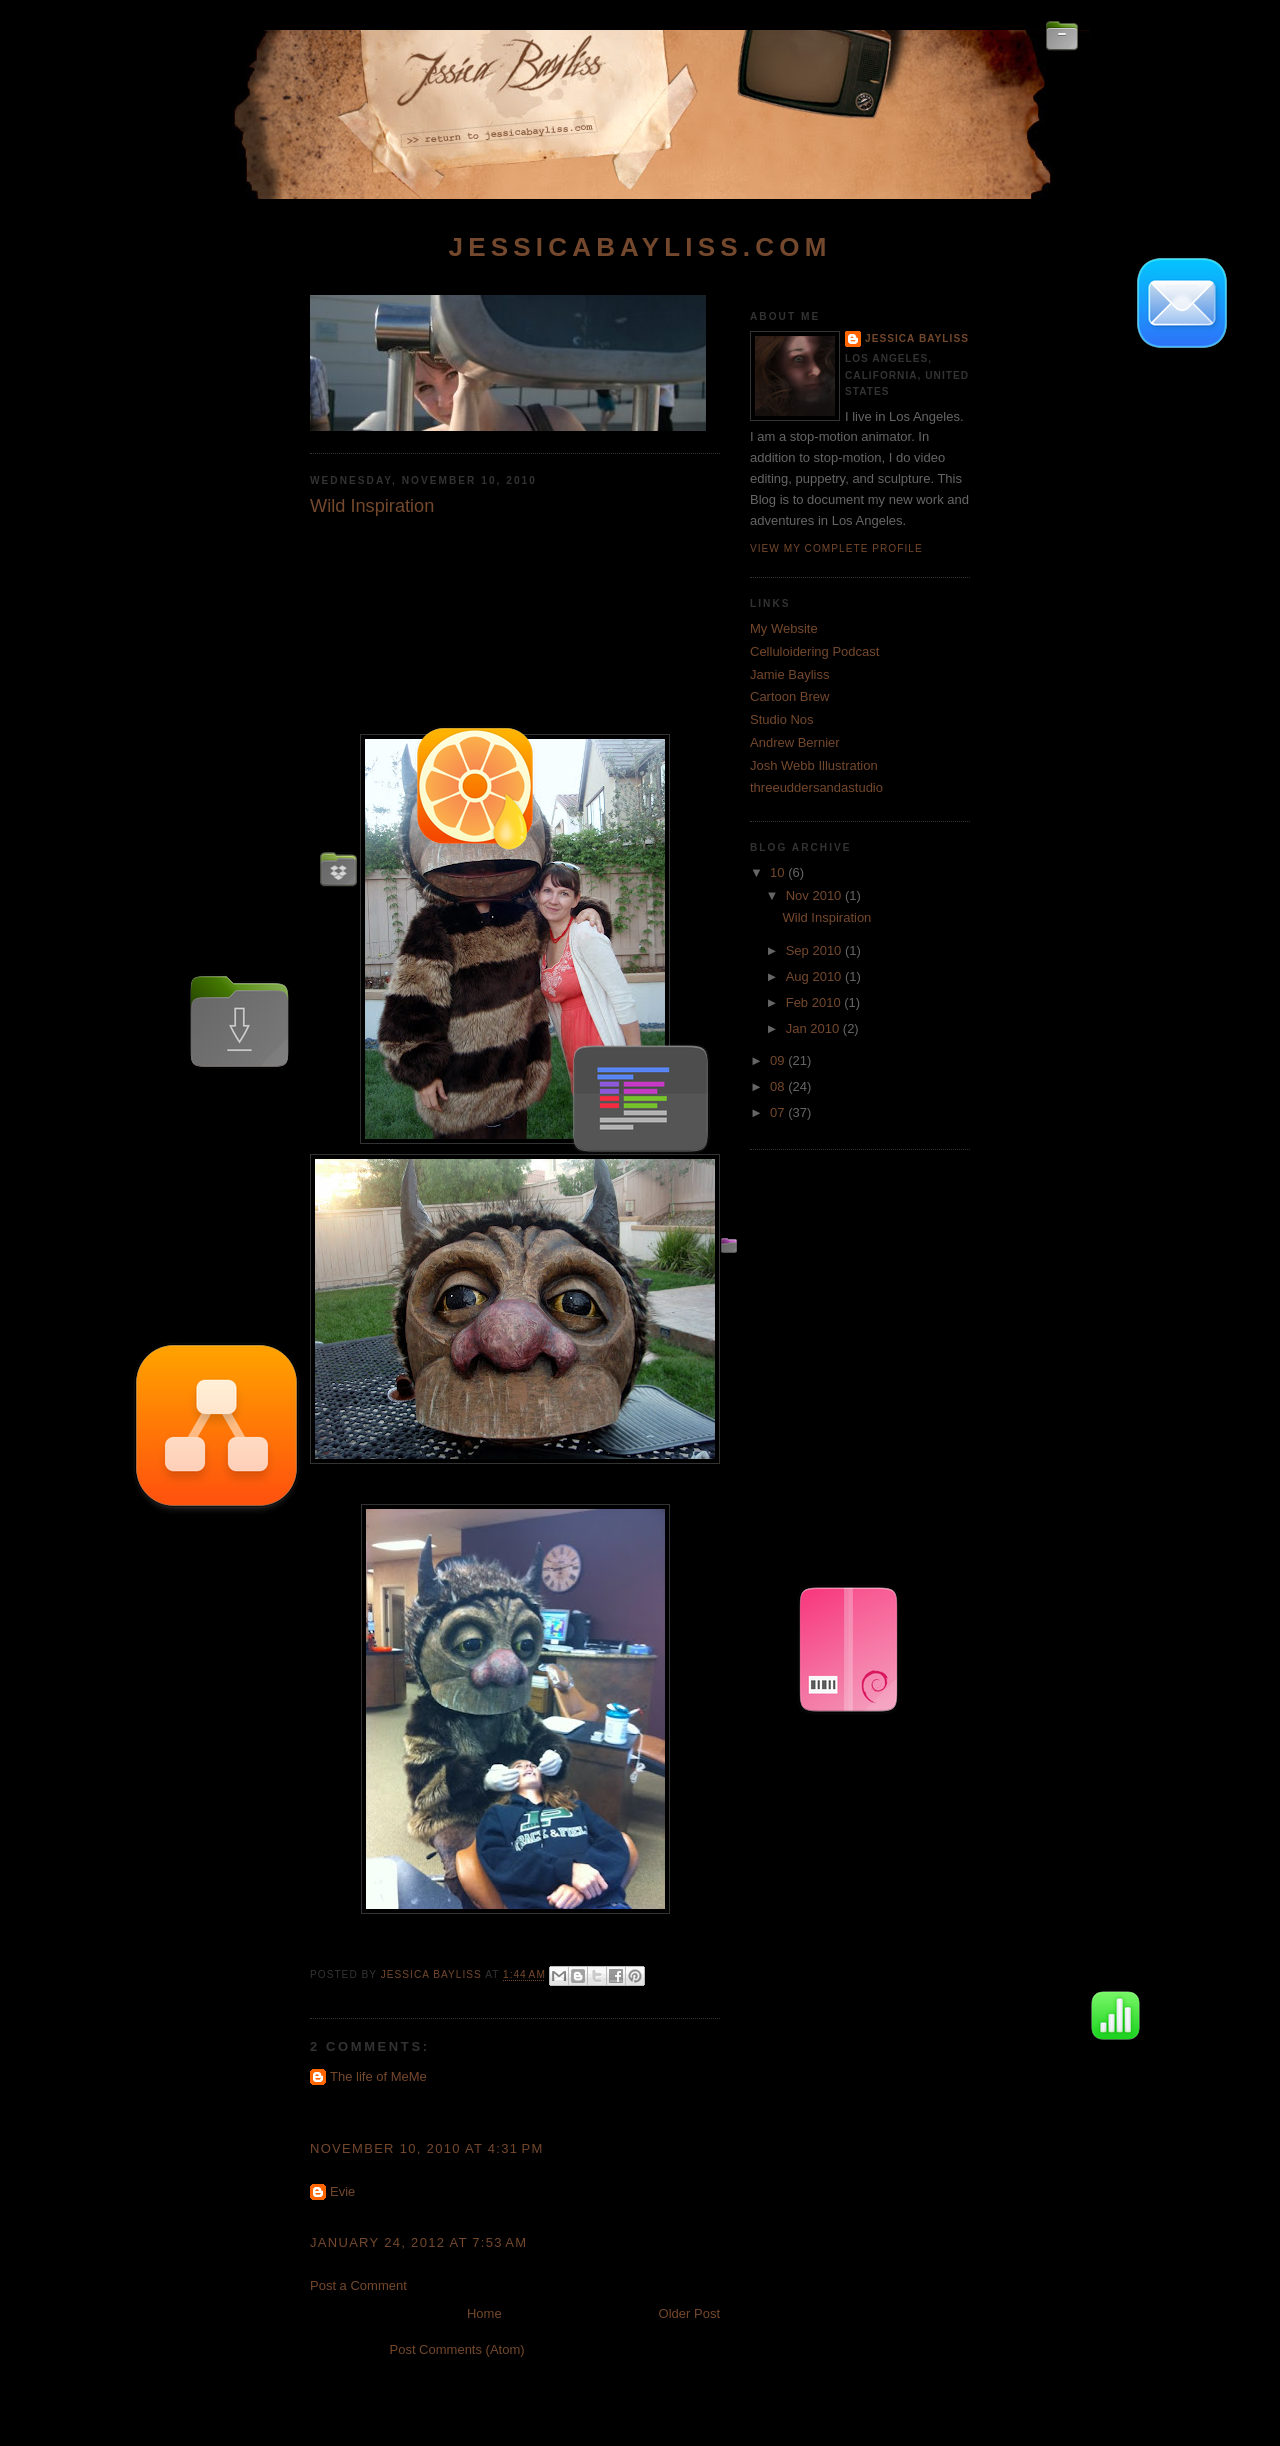  Describe the element at coordinates (216, 1425) in the screenshot. I see `open draw.io diagramming app` at that location.